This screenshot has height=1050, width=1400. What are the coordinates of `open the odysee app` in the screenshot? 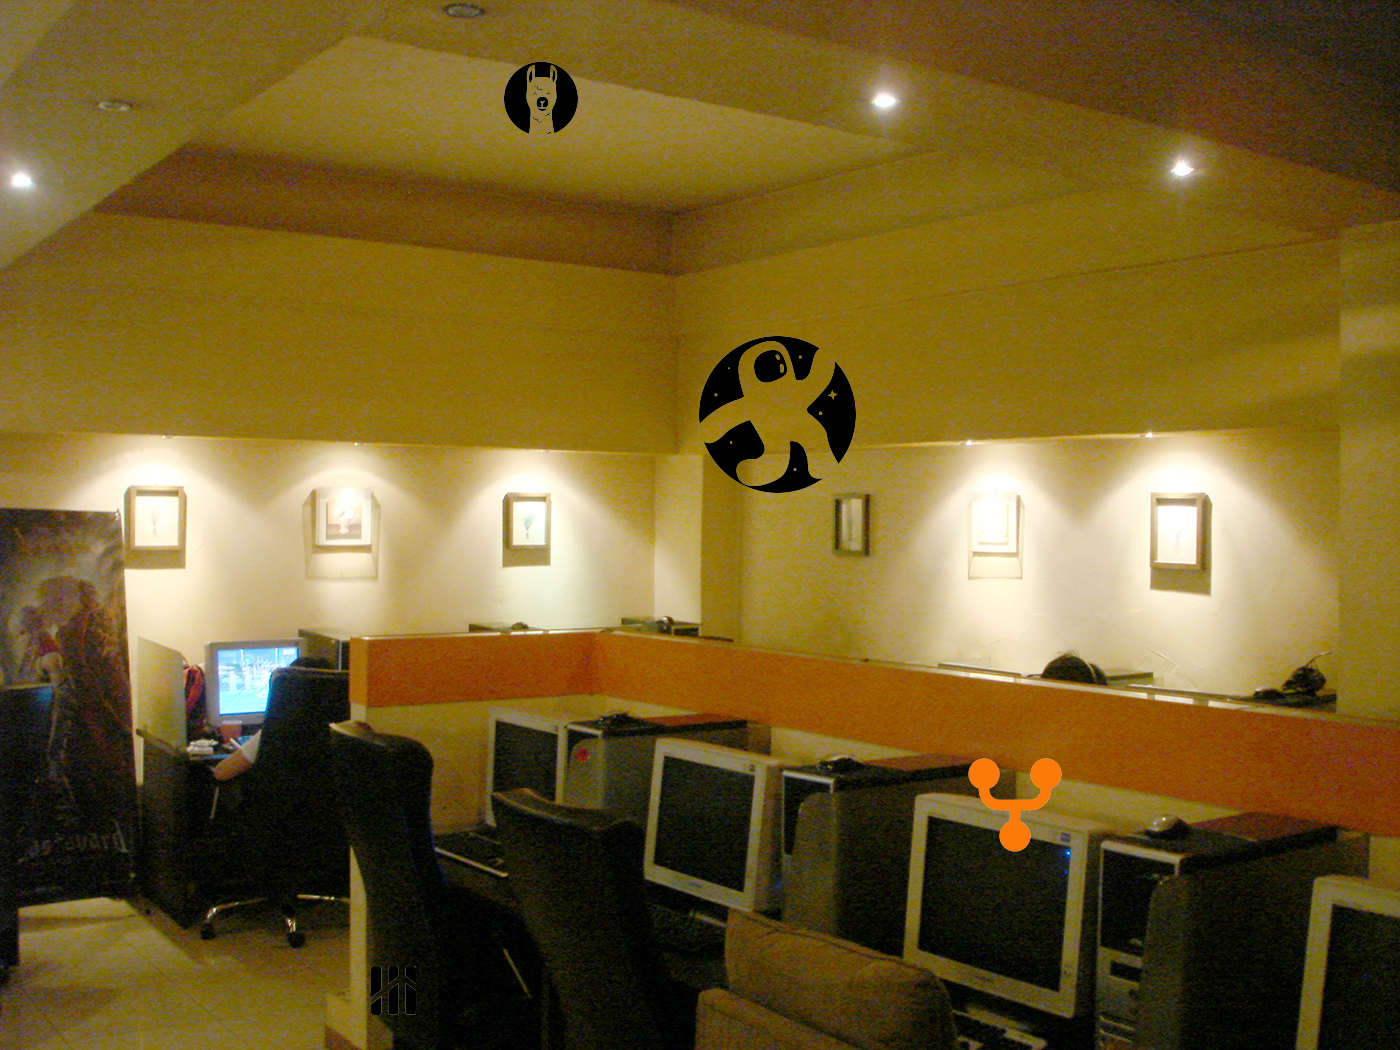 It's located at (777, 414).